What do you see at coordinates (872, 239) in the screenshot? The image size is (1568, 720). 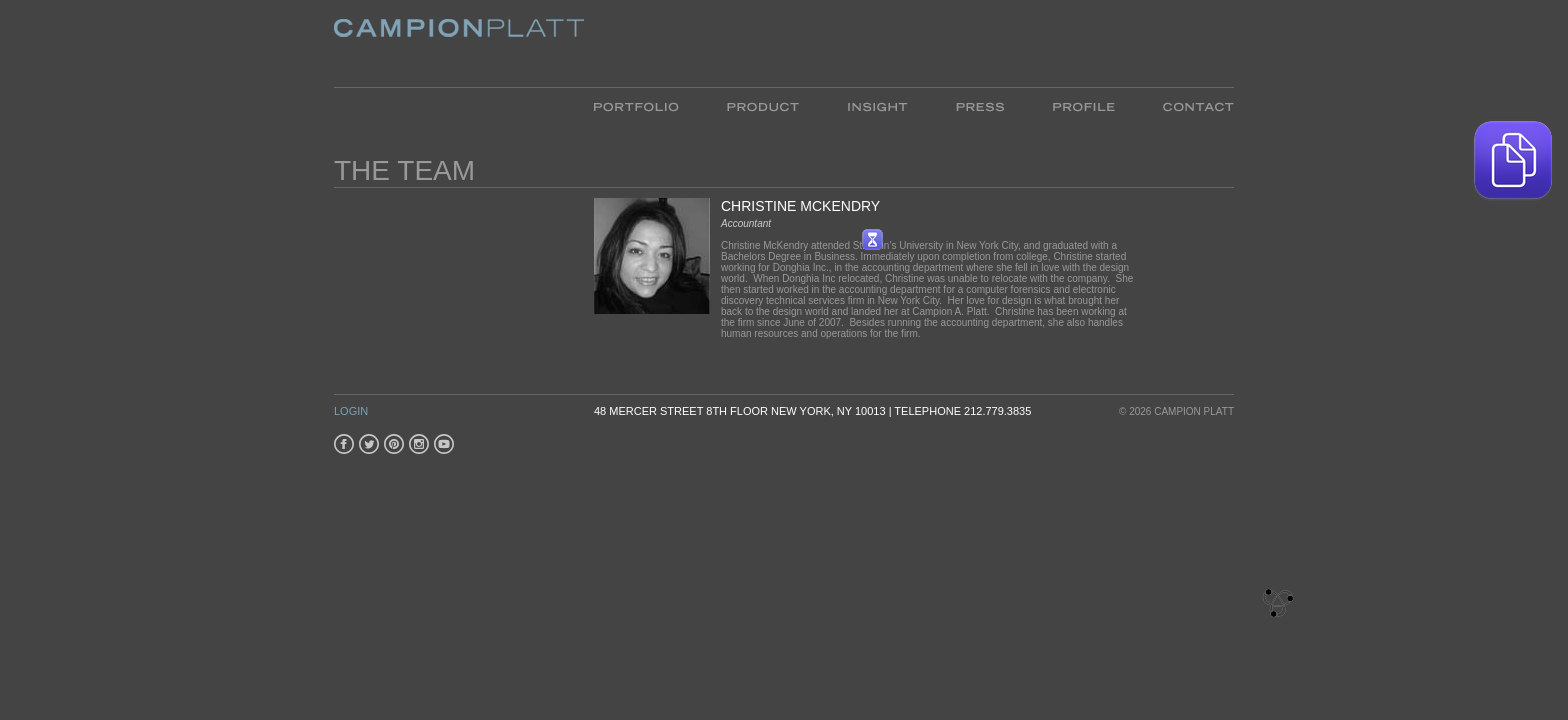 I see `view screen time usage and statistics` at bounding box center [872, 239].